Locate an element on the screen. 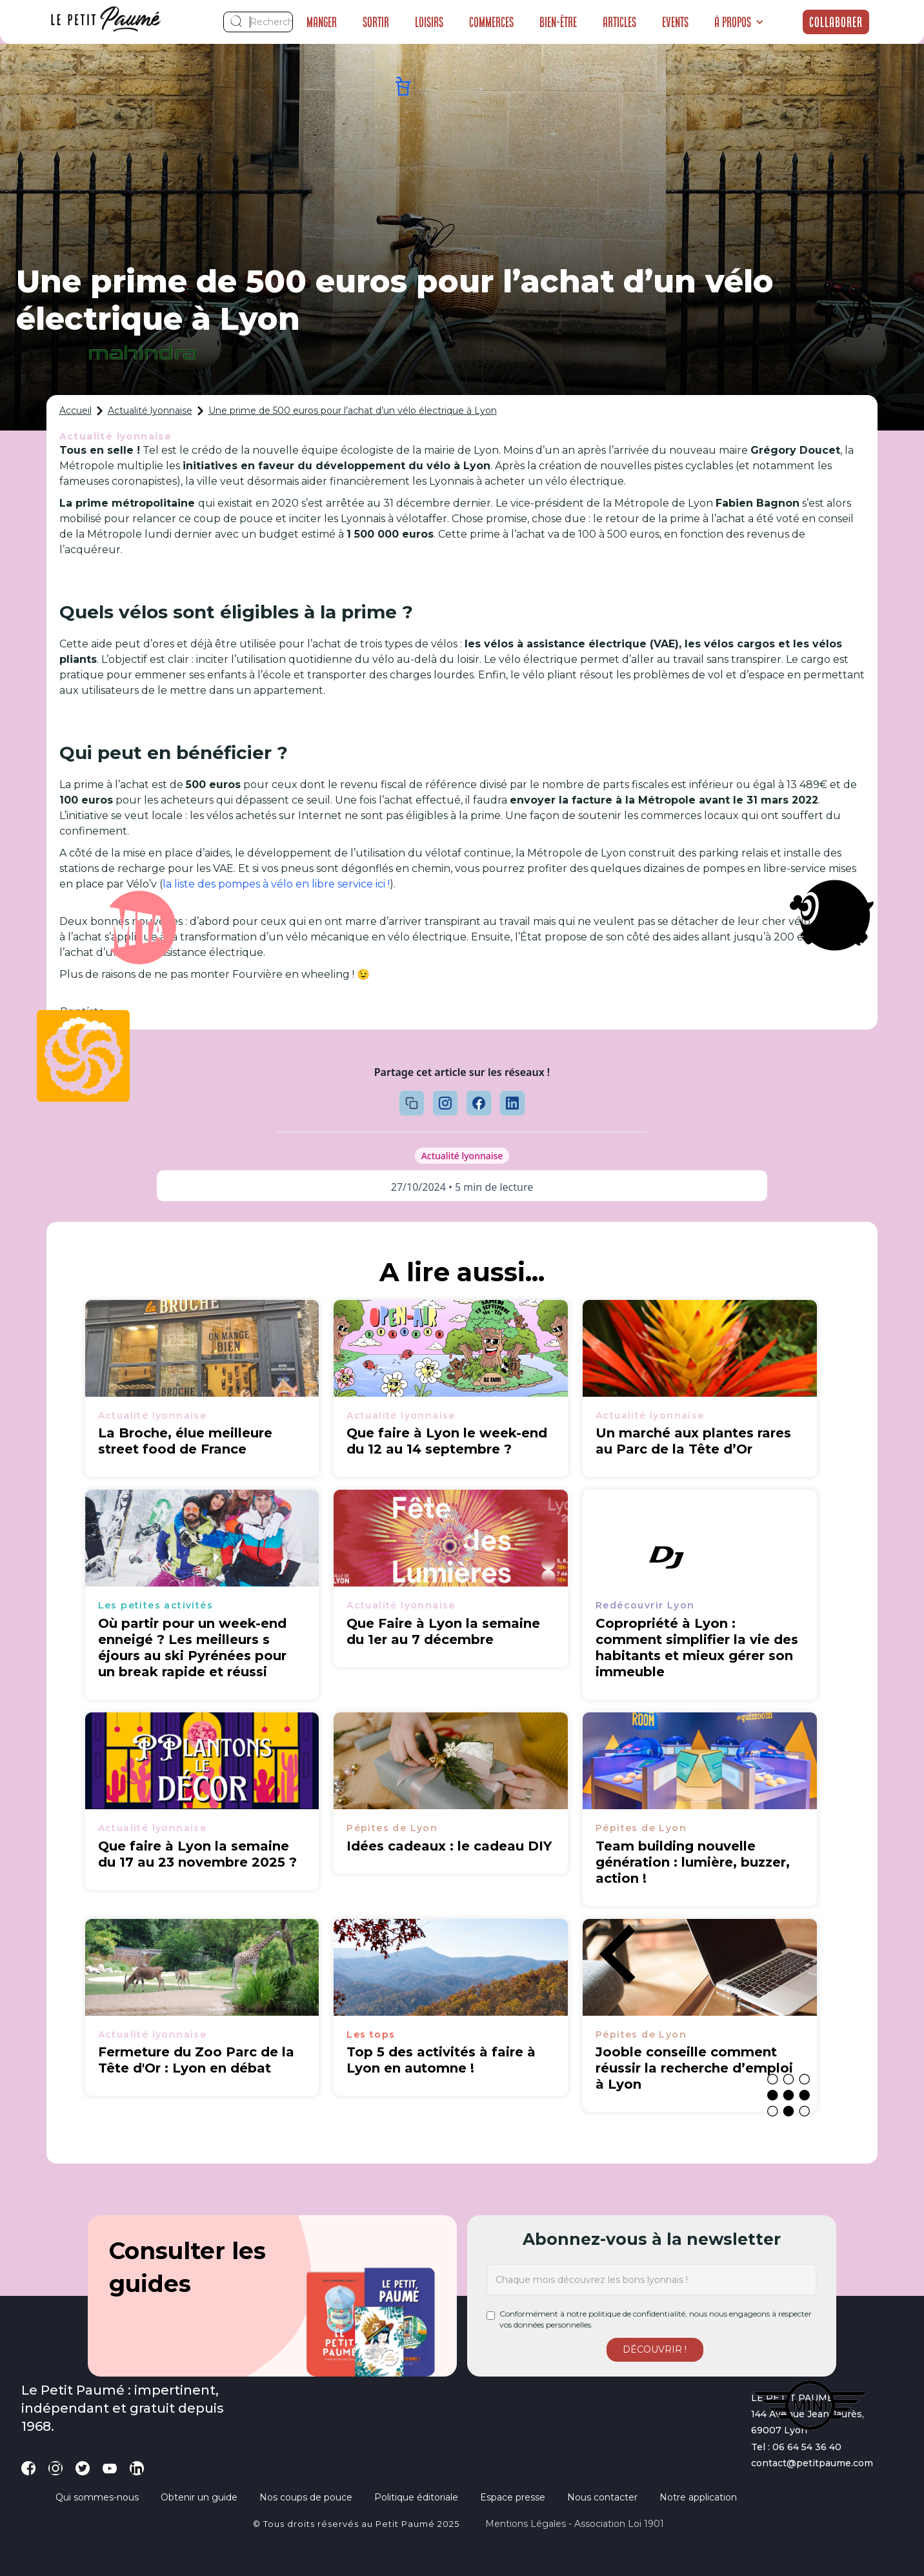 The image size is (924, 2576). open the Plurk social networking app is located at coordinates (832, 915).